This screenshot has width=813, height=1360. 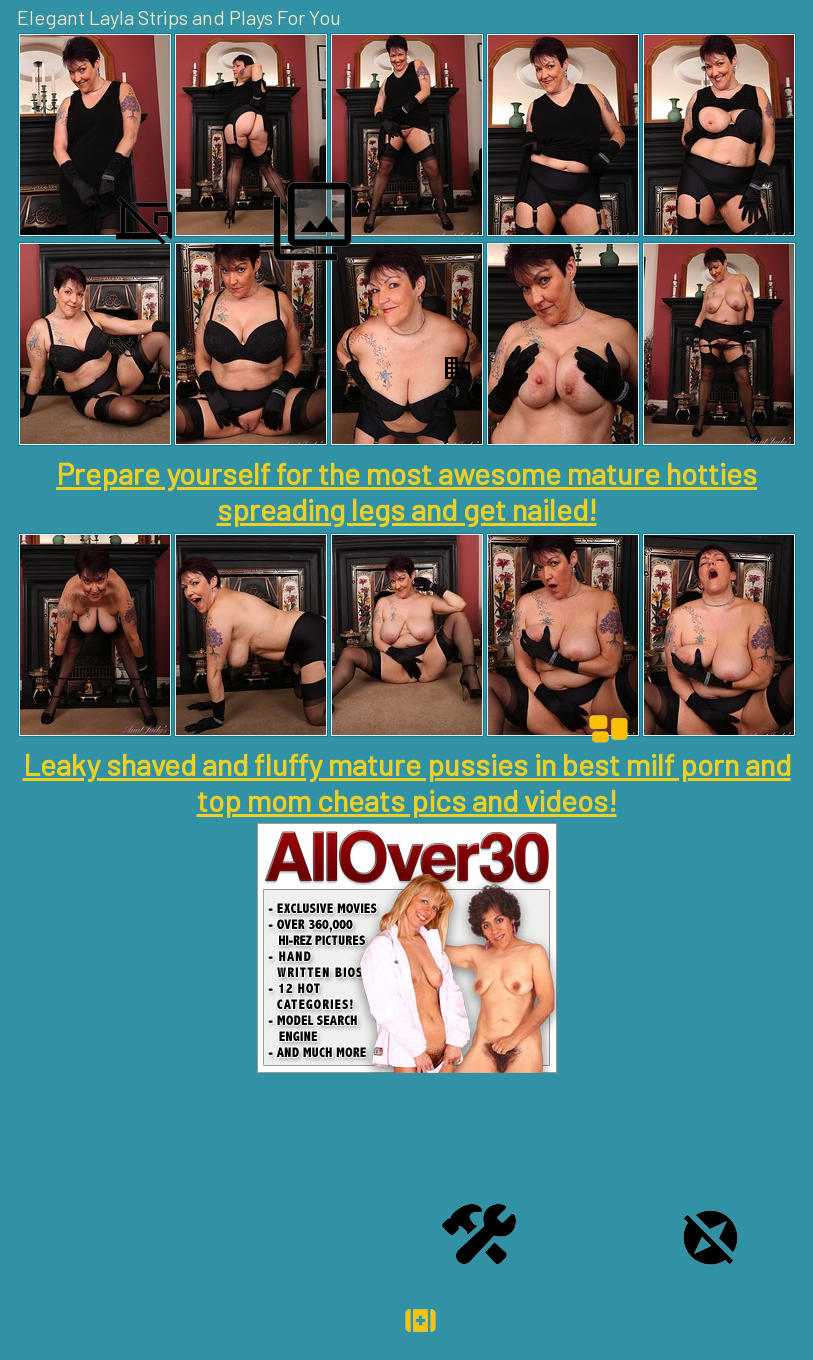 I want to click on navigate to escalator going down, so click(x=122, y=347).